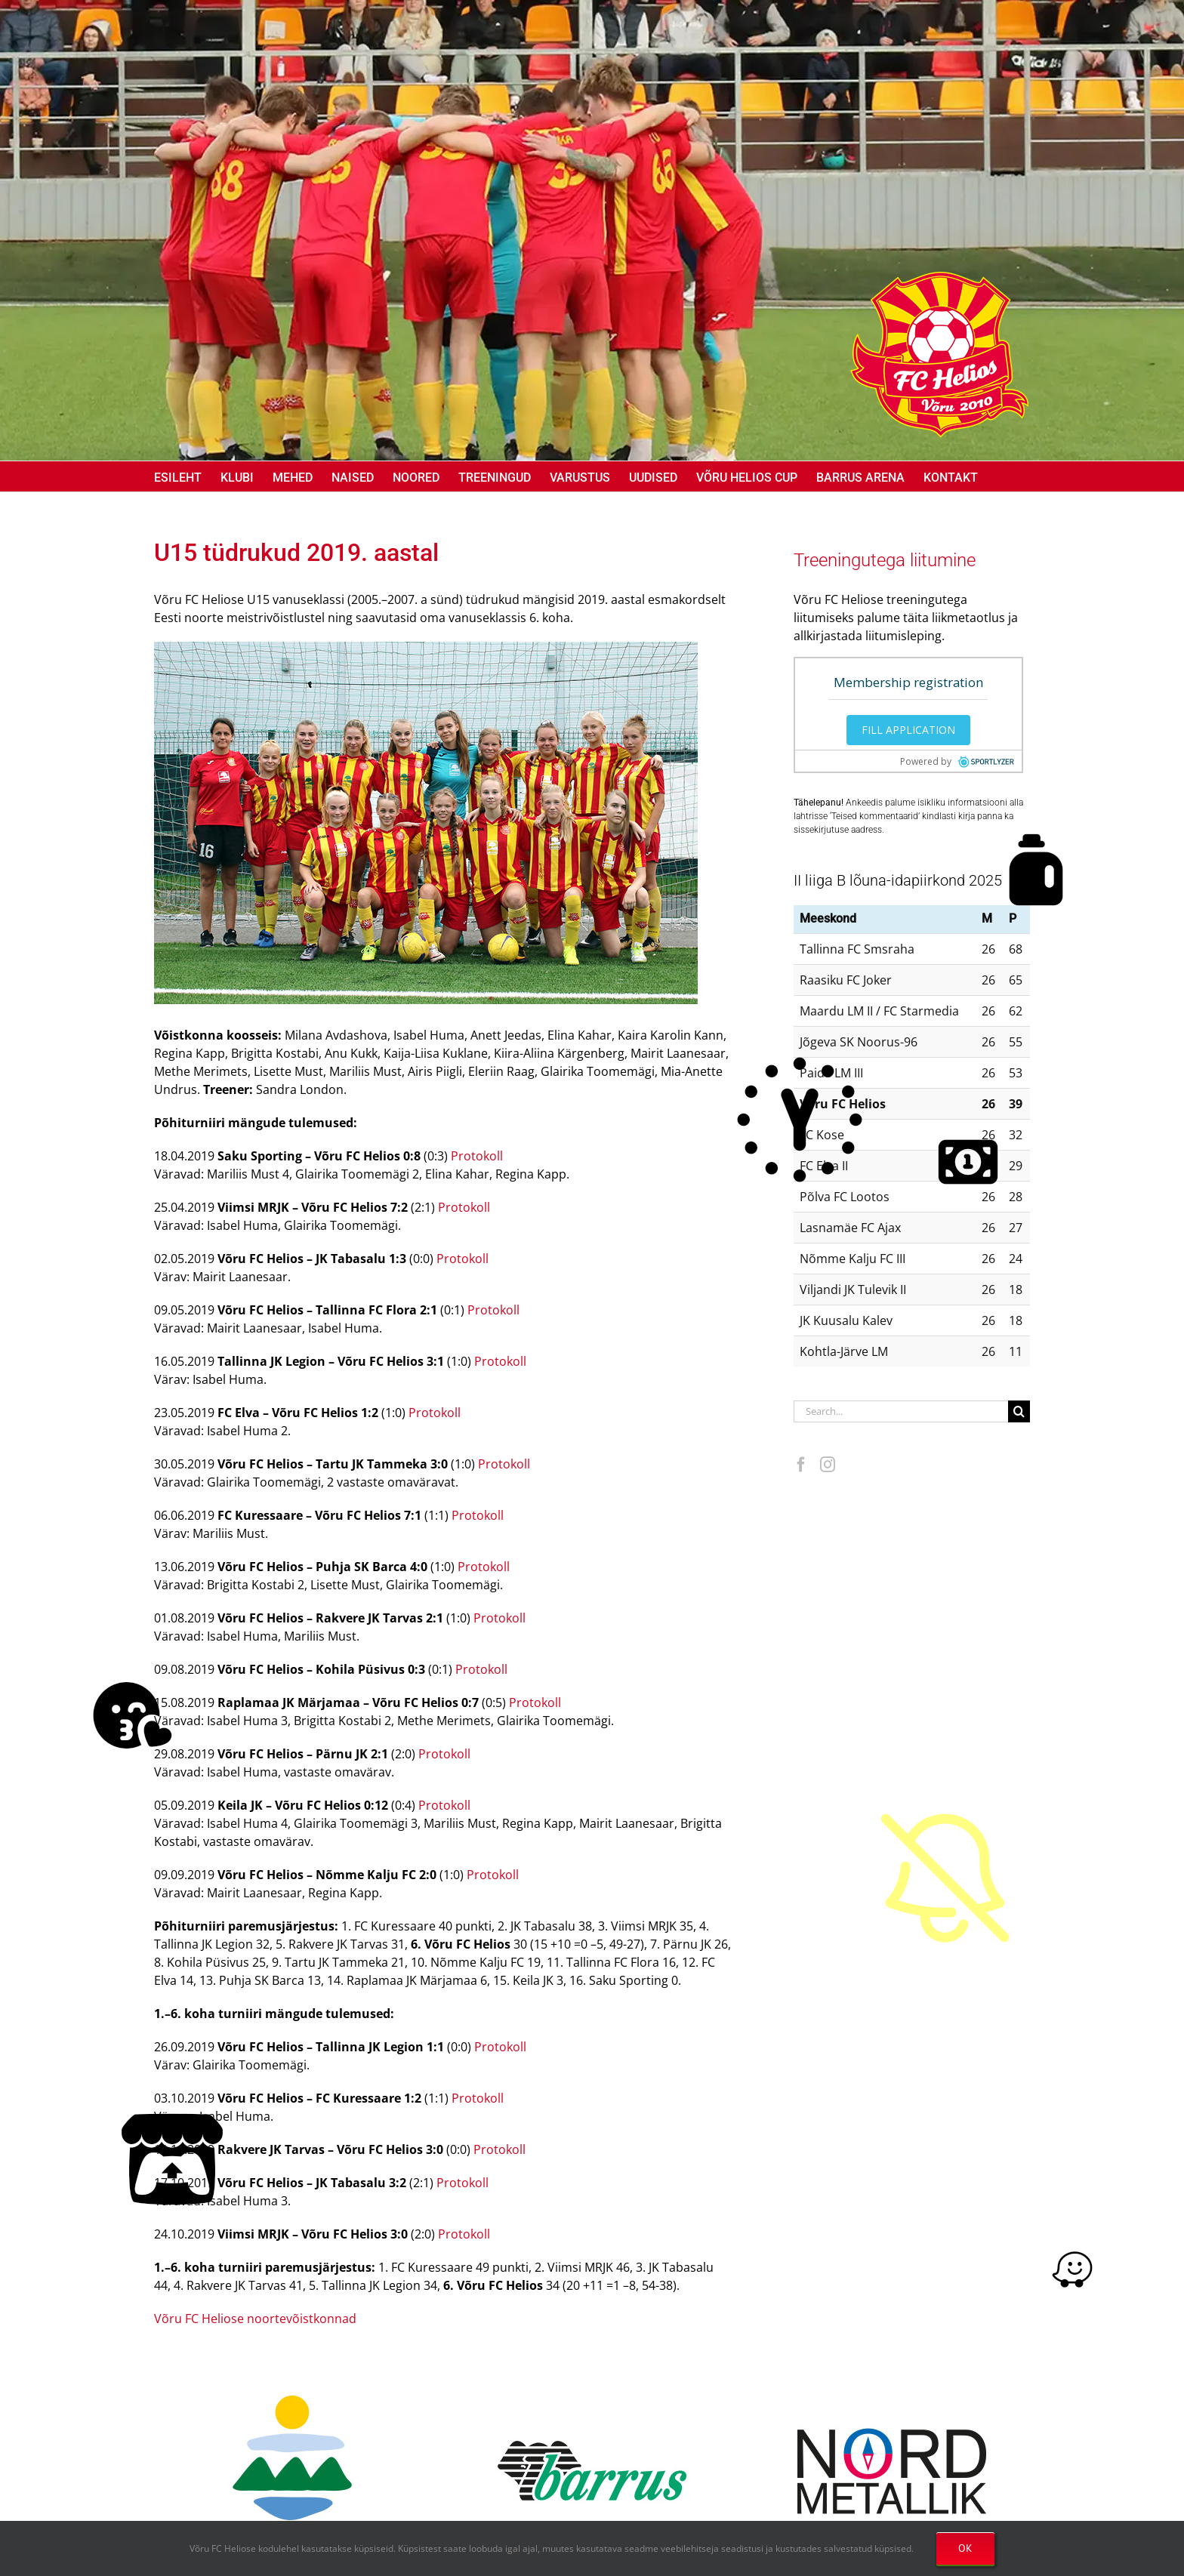  Describe the element at coordinates (172, 2159) in the screenshot. I see `visit itch.io indie game marketplace` at that location.